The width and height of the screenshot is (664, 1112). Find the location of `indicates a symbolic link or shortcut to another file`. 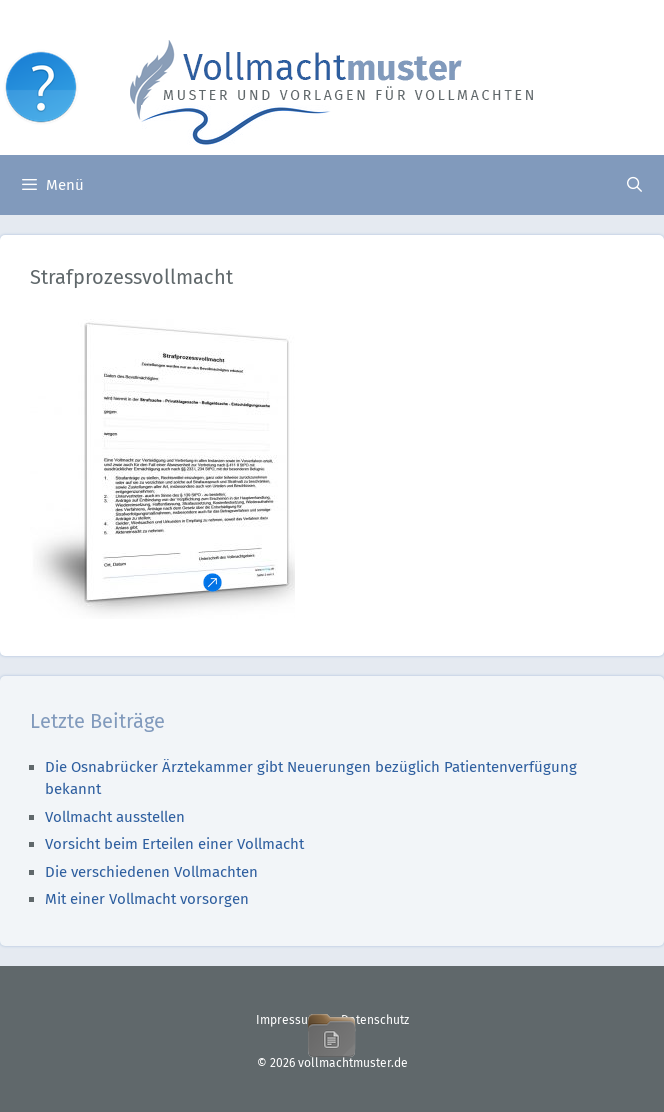

indicates a symbolic link or shortcut to another file is located at coordinates (212, 582).